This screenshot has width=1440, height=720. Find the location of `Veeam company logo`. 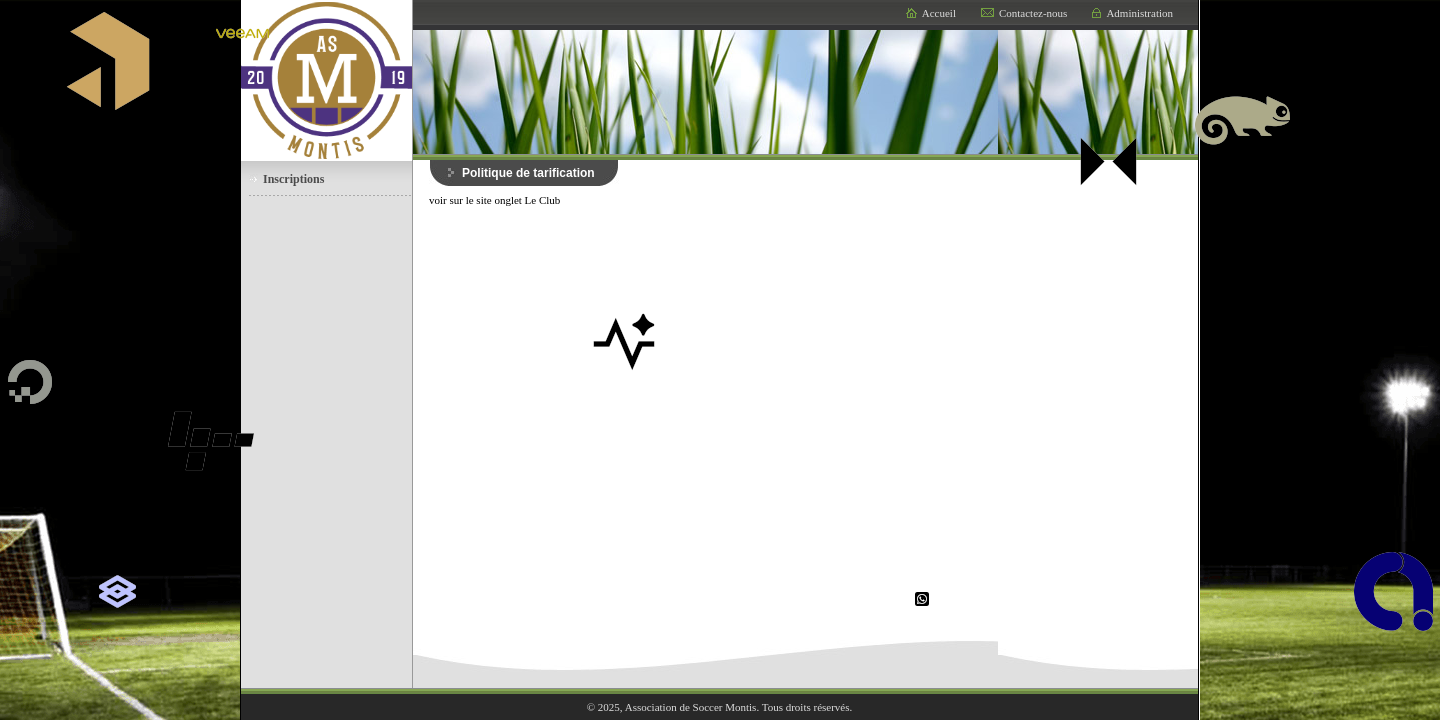

Veeam company logo is located at coordinates (242, 33).